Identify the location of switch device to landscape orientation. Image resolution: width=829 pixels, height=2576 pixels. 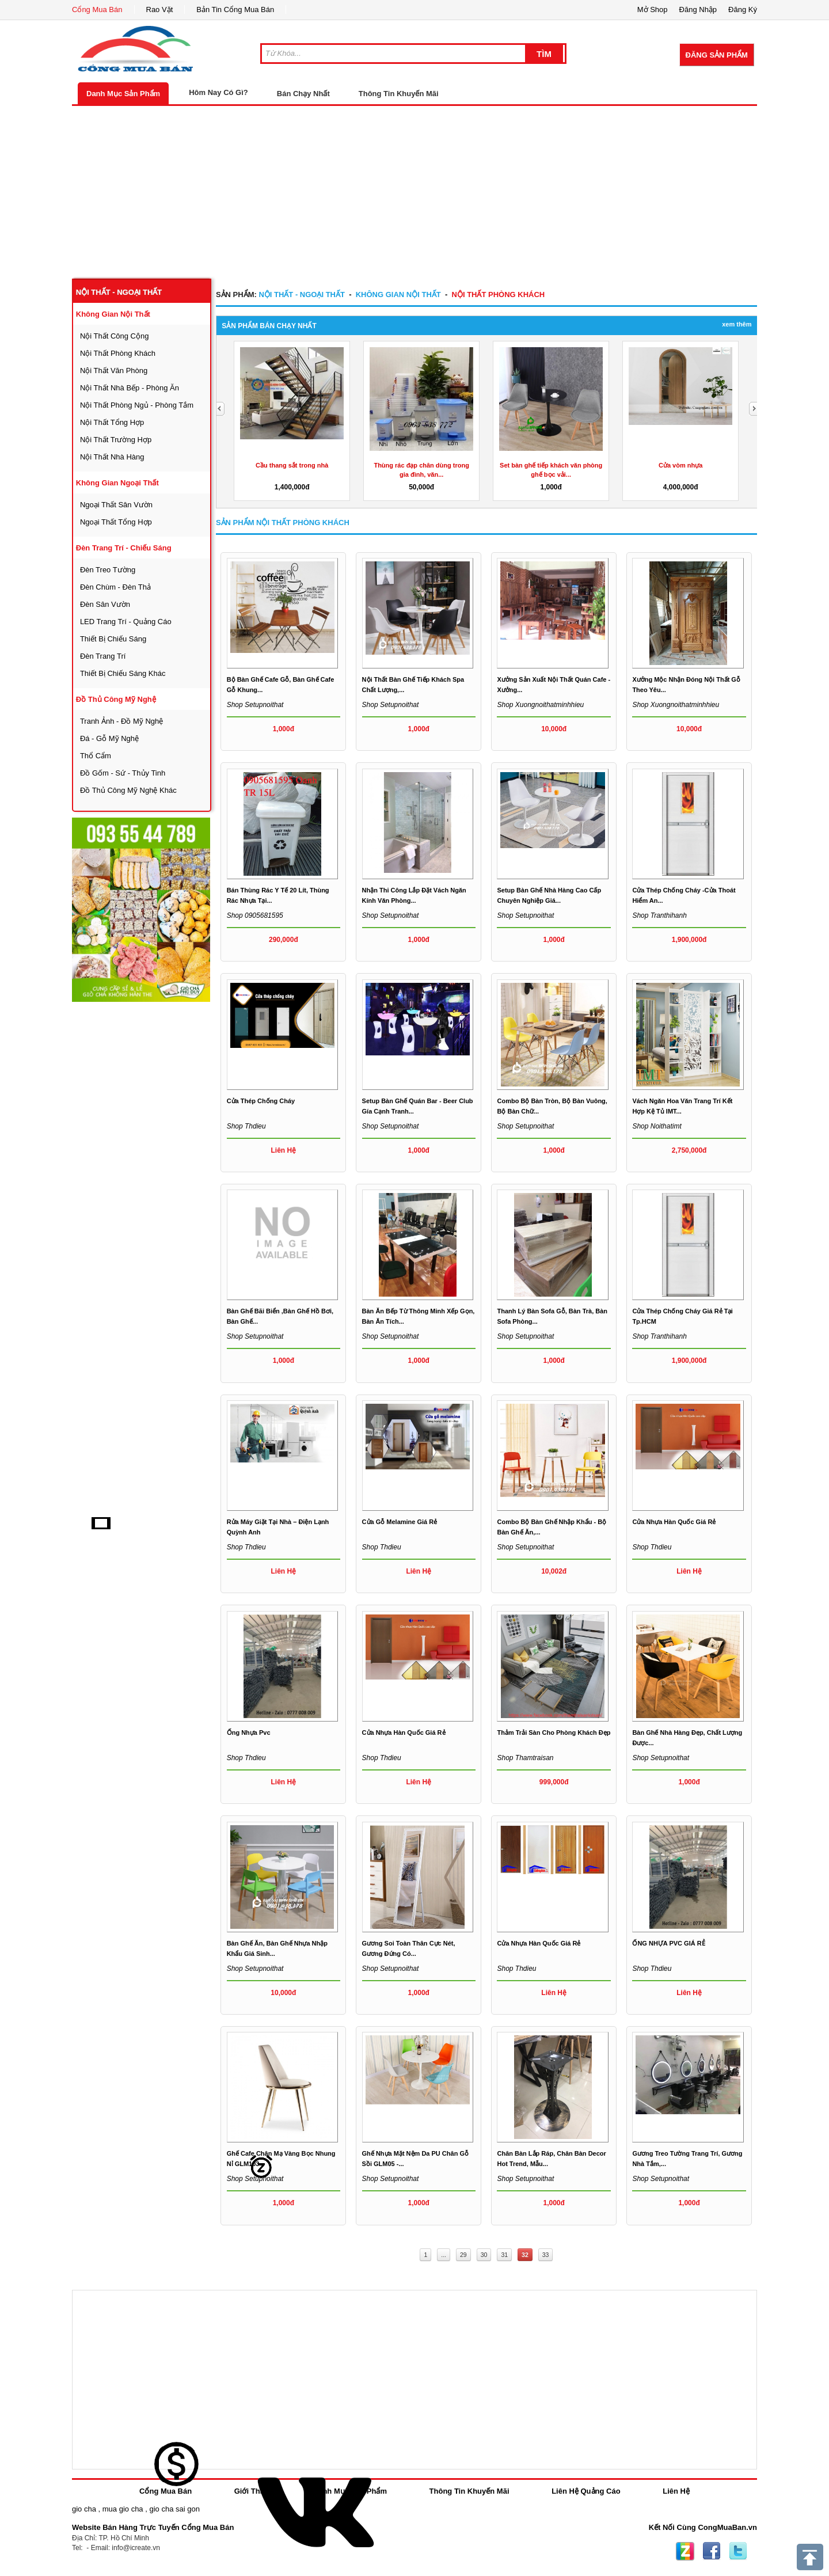
(101, 1523).